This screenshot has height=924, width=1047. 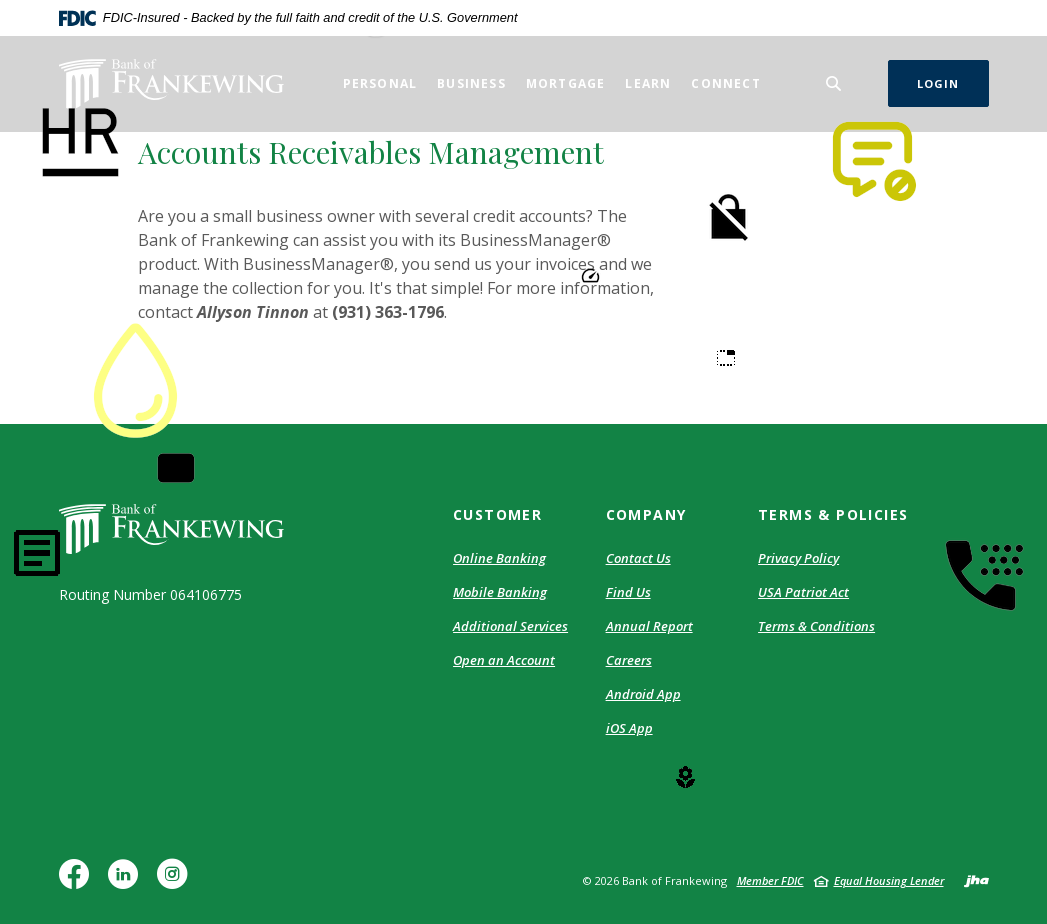 What do you see at coordinates (872, 157) in the screenshot?
I see `cancel or delete a message` at bounding box center [872, 157].